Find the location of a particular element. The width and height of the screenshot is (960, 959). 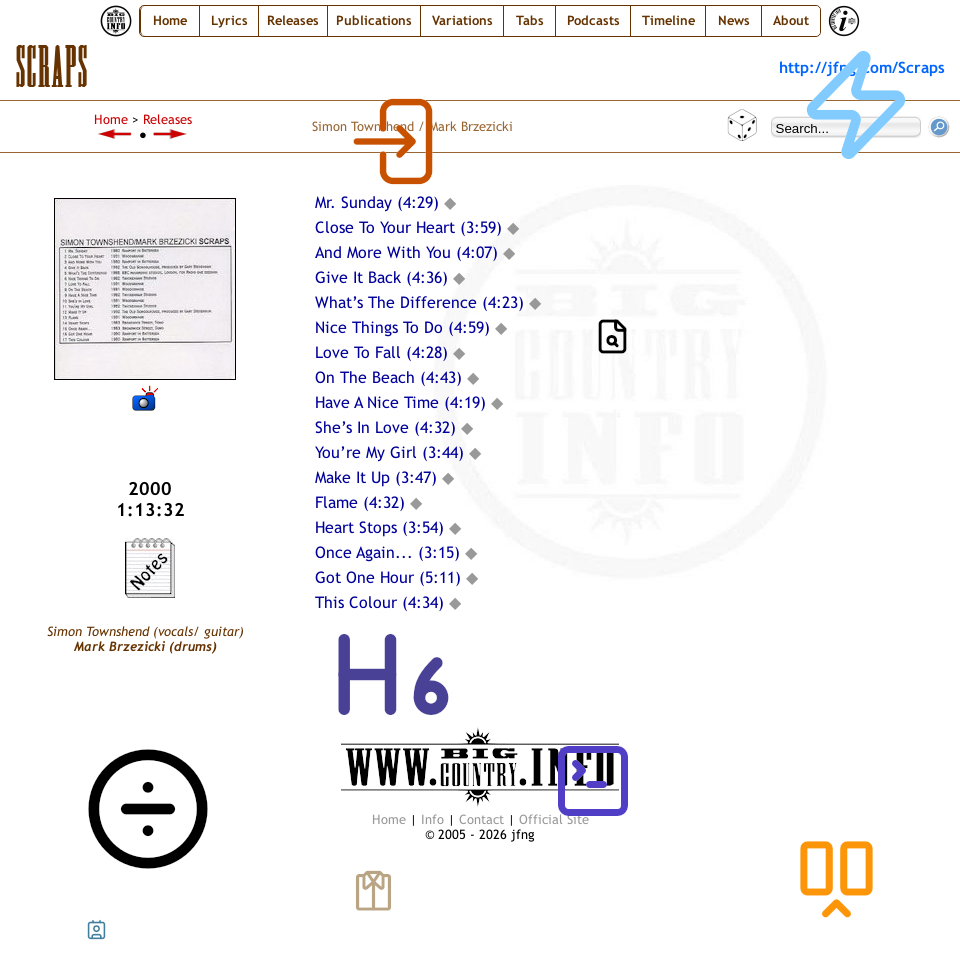

log in to your account is located at coordinates (399, 141).